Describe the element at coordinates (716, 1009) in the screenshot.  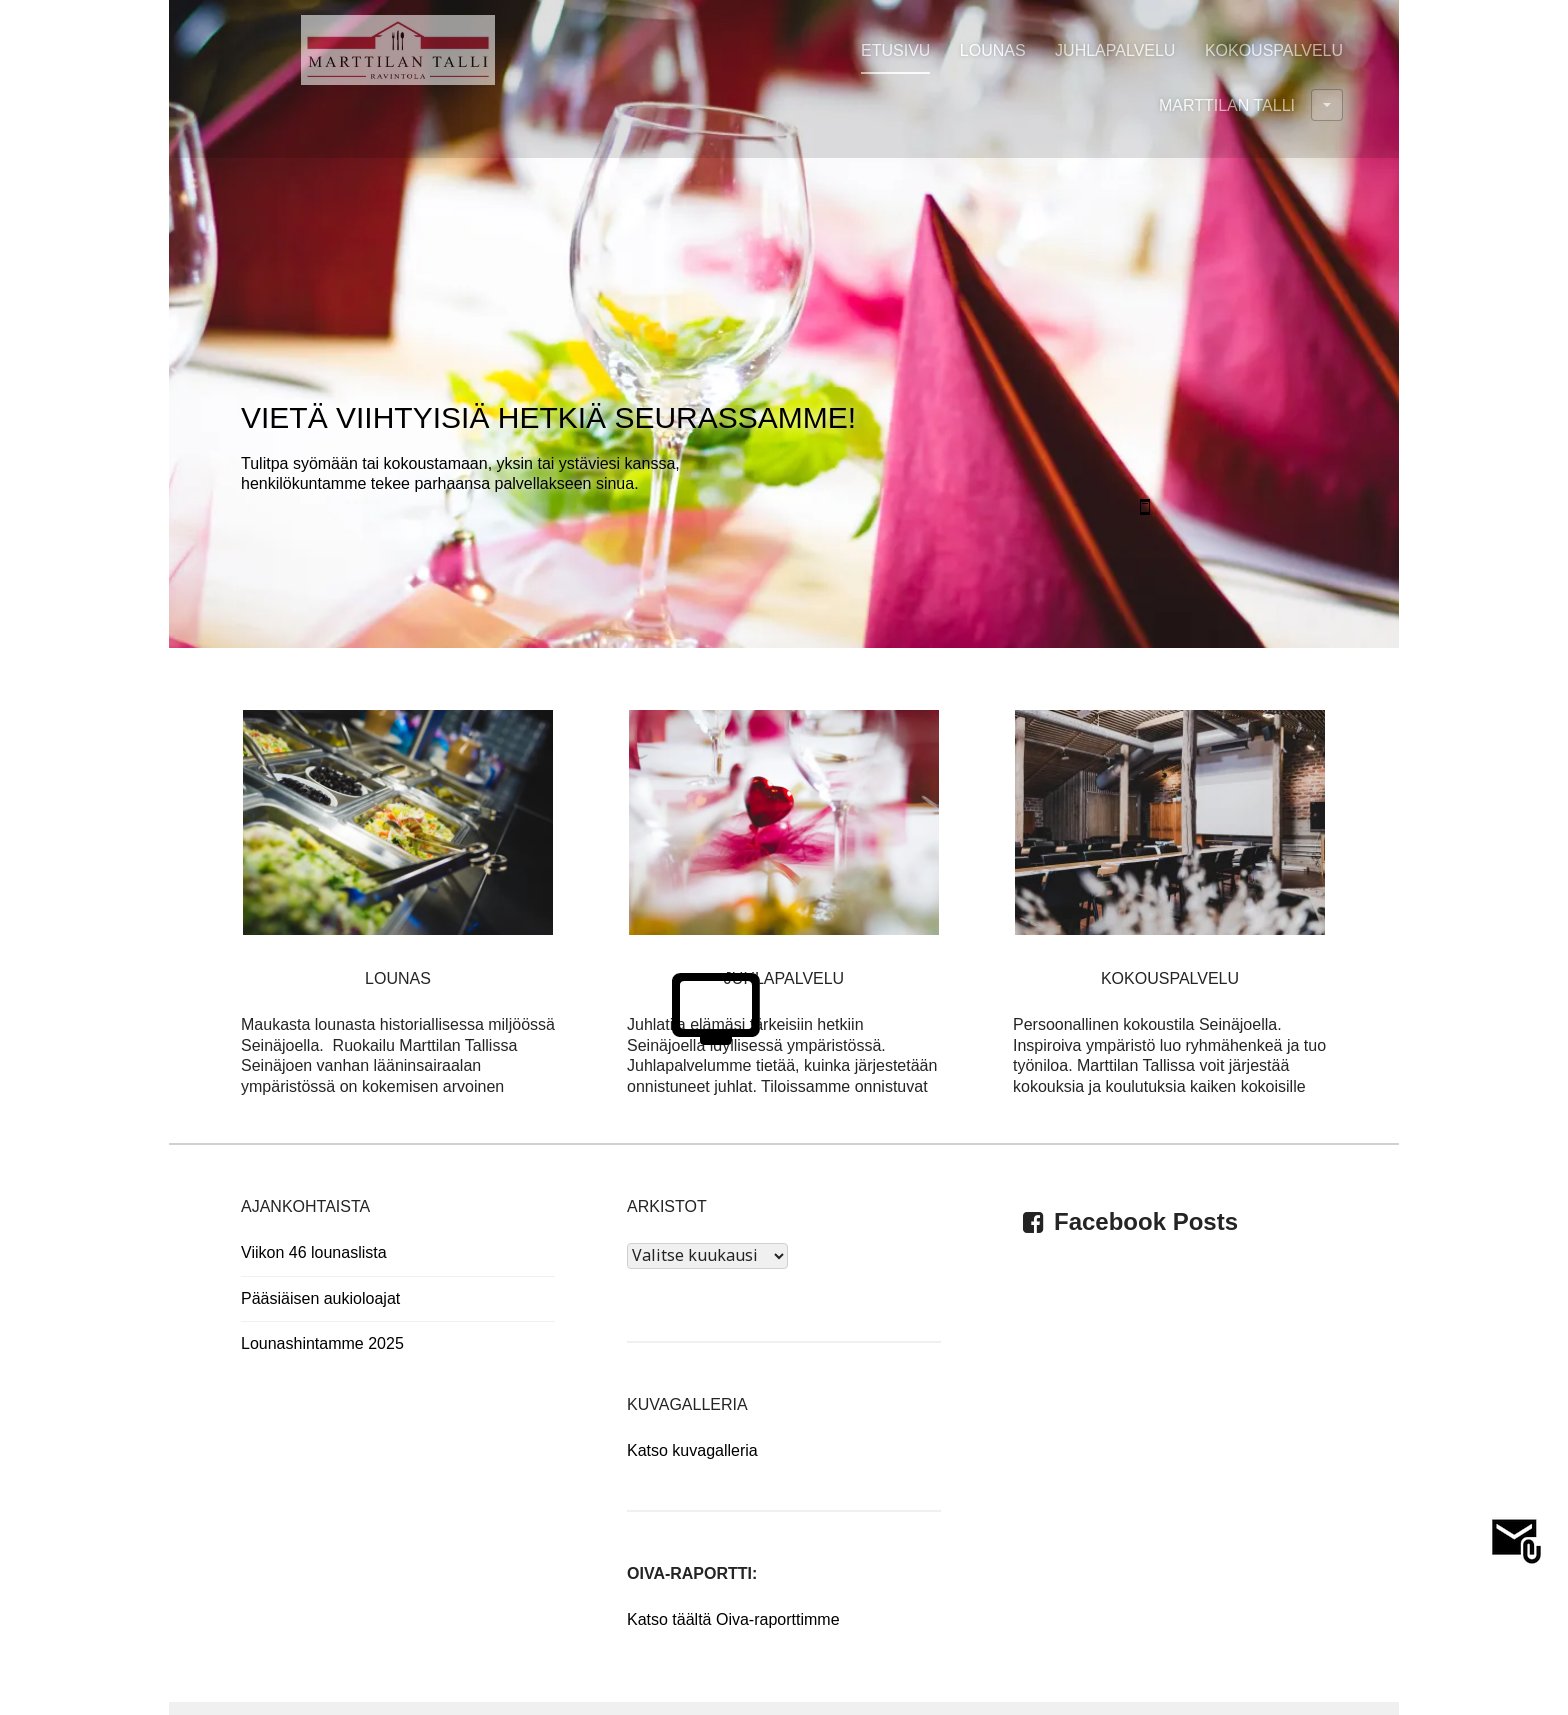
I see `access personal video or screen sharing` at that location.